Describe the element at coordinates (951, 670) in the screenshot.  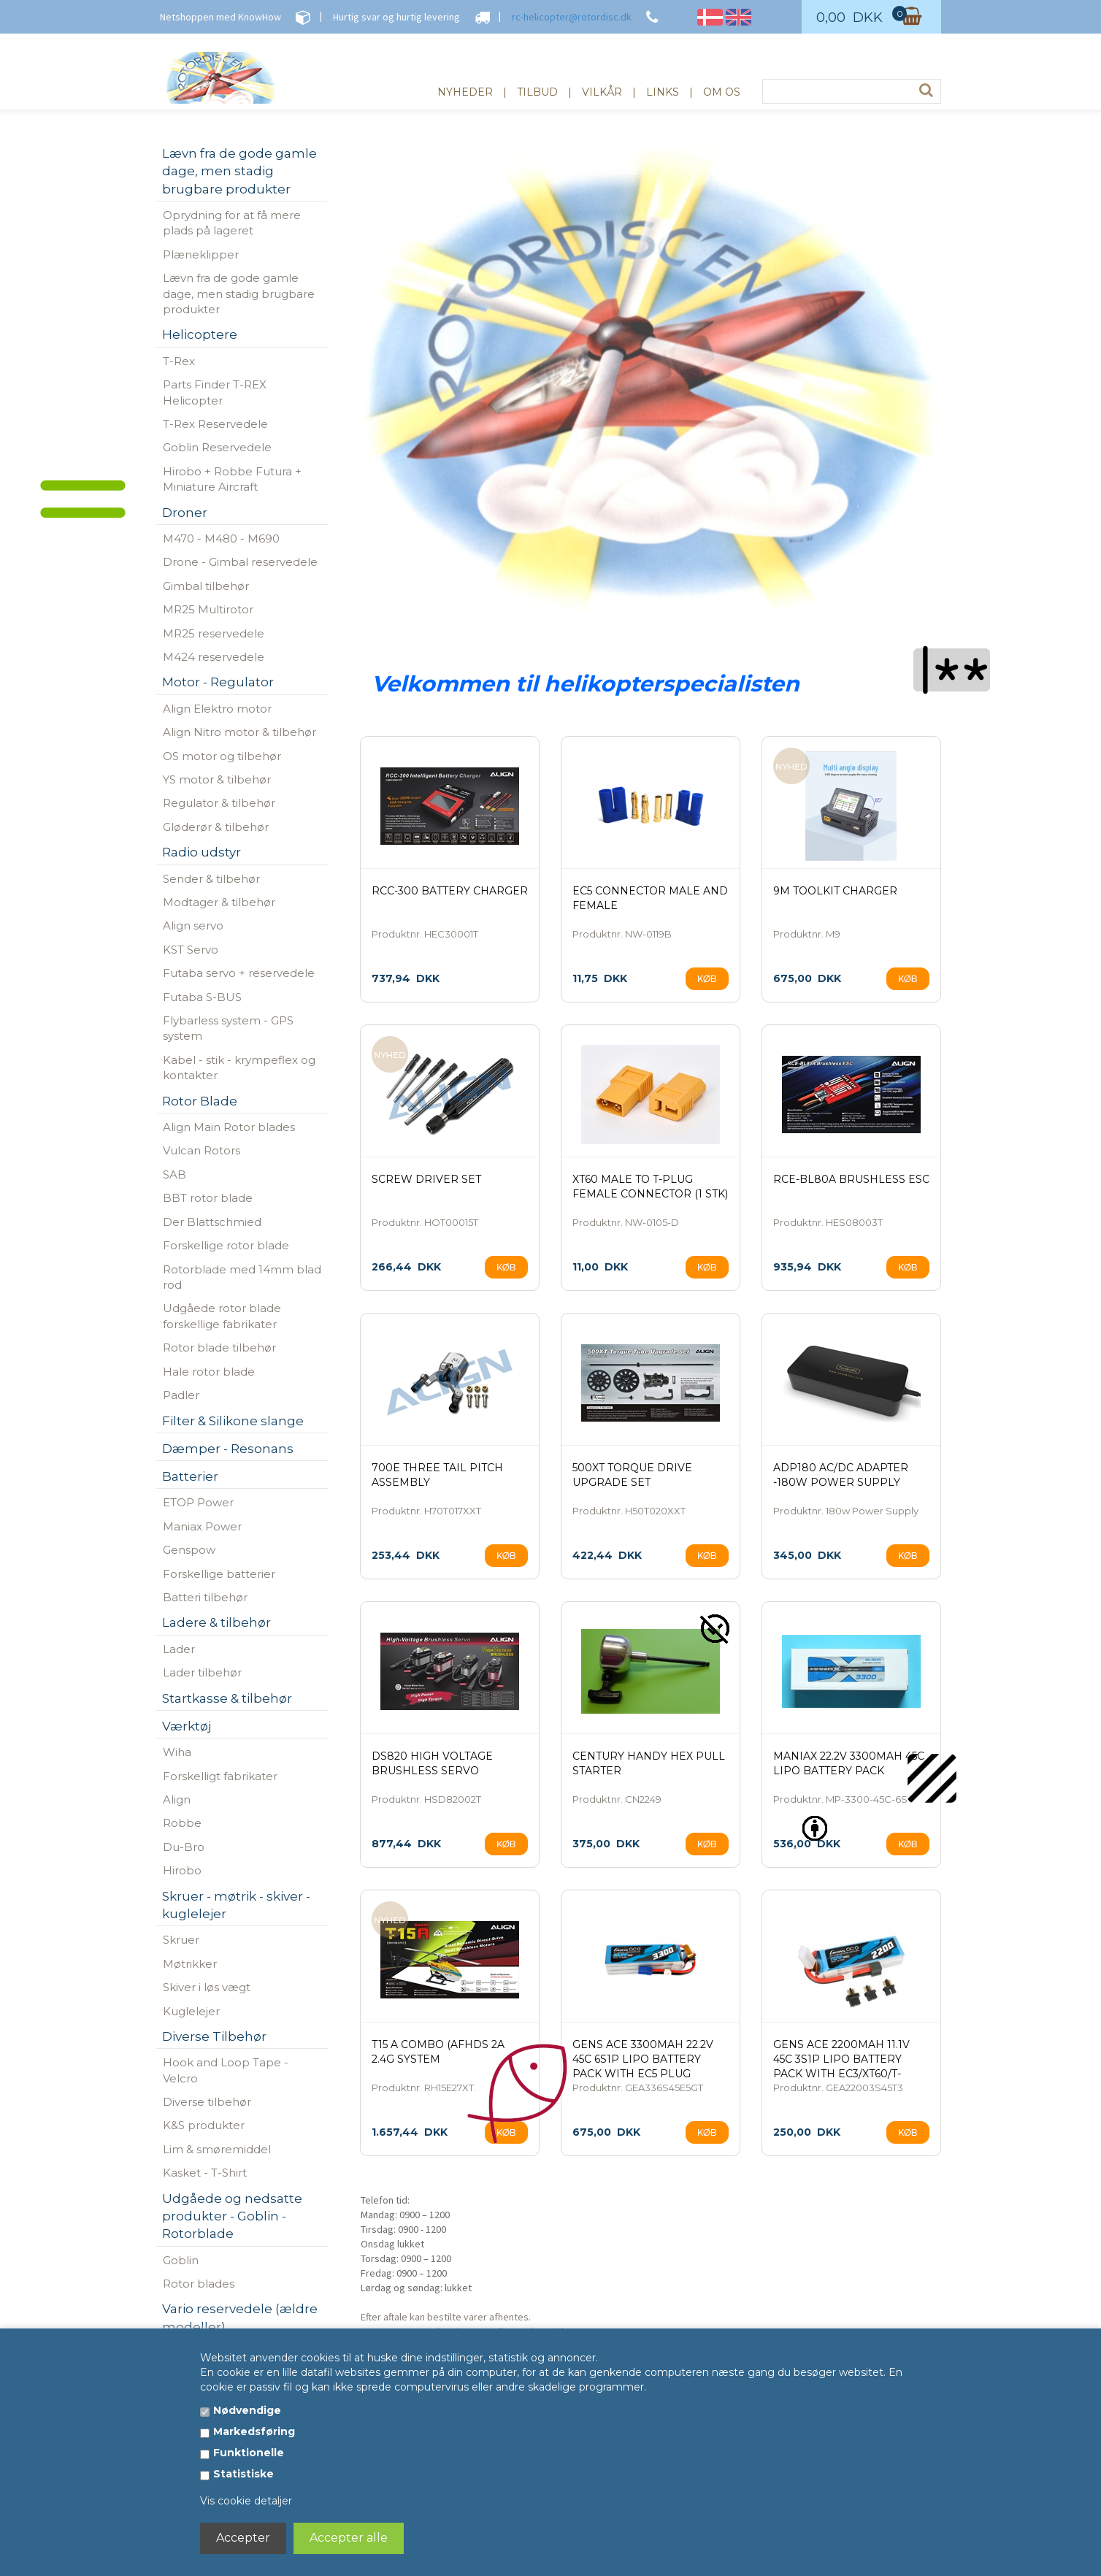
I see `enter or manage your password` at that location.